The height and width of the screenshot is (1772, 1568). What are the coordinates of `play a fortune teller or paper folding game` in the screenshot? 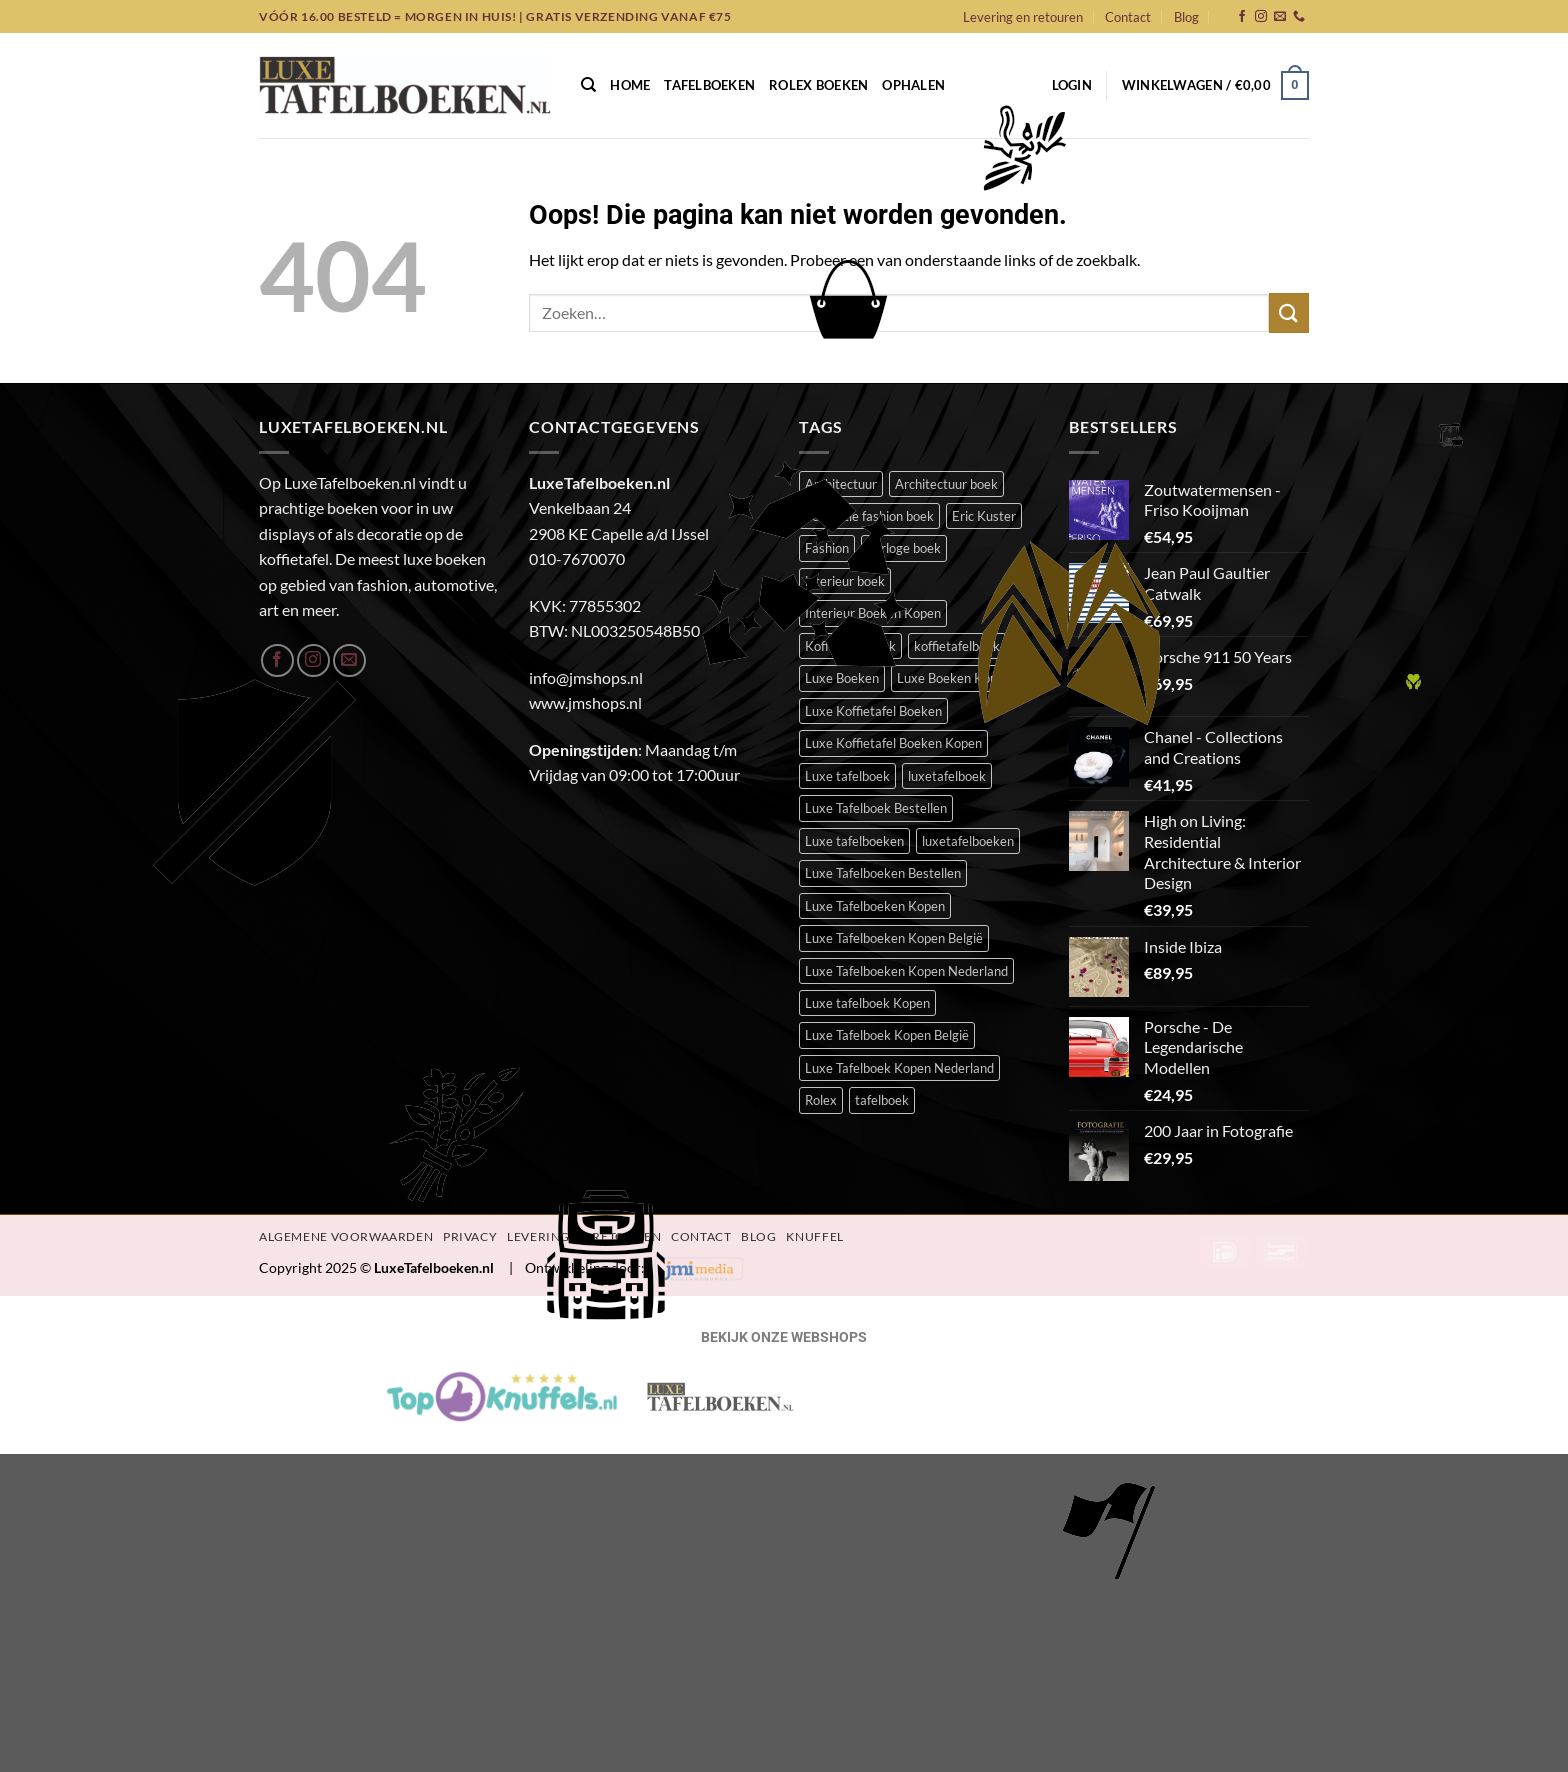 It's located at (1068, 633).